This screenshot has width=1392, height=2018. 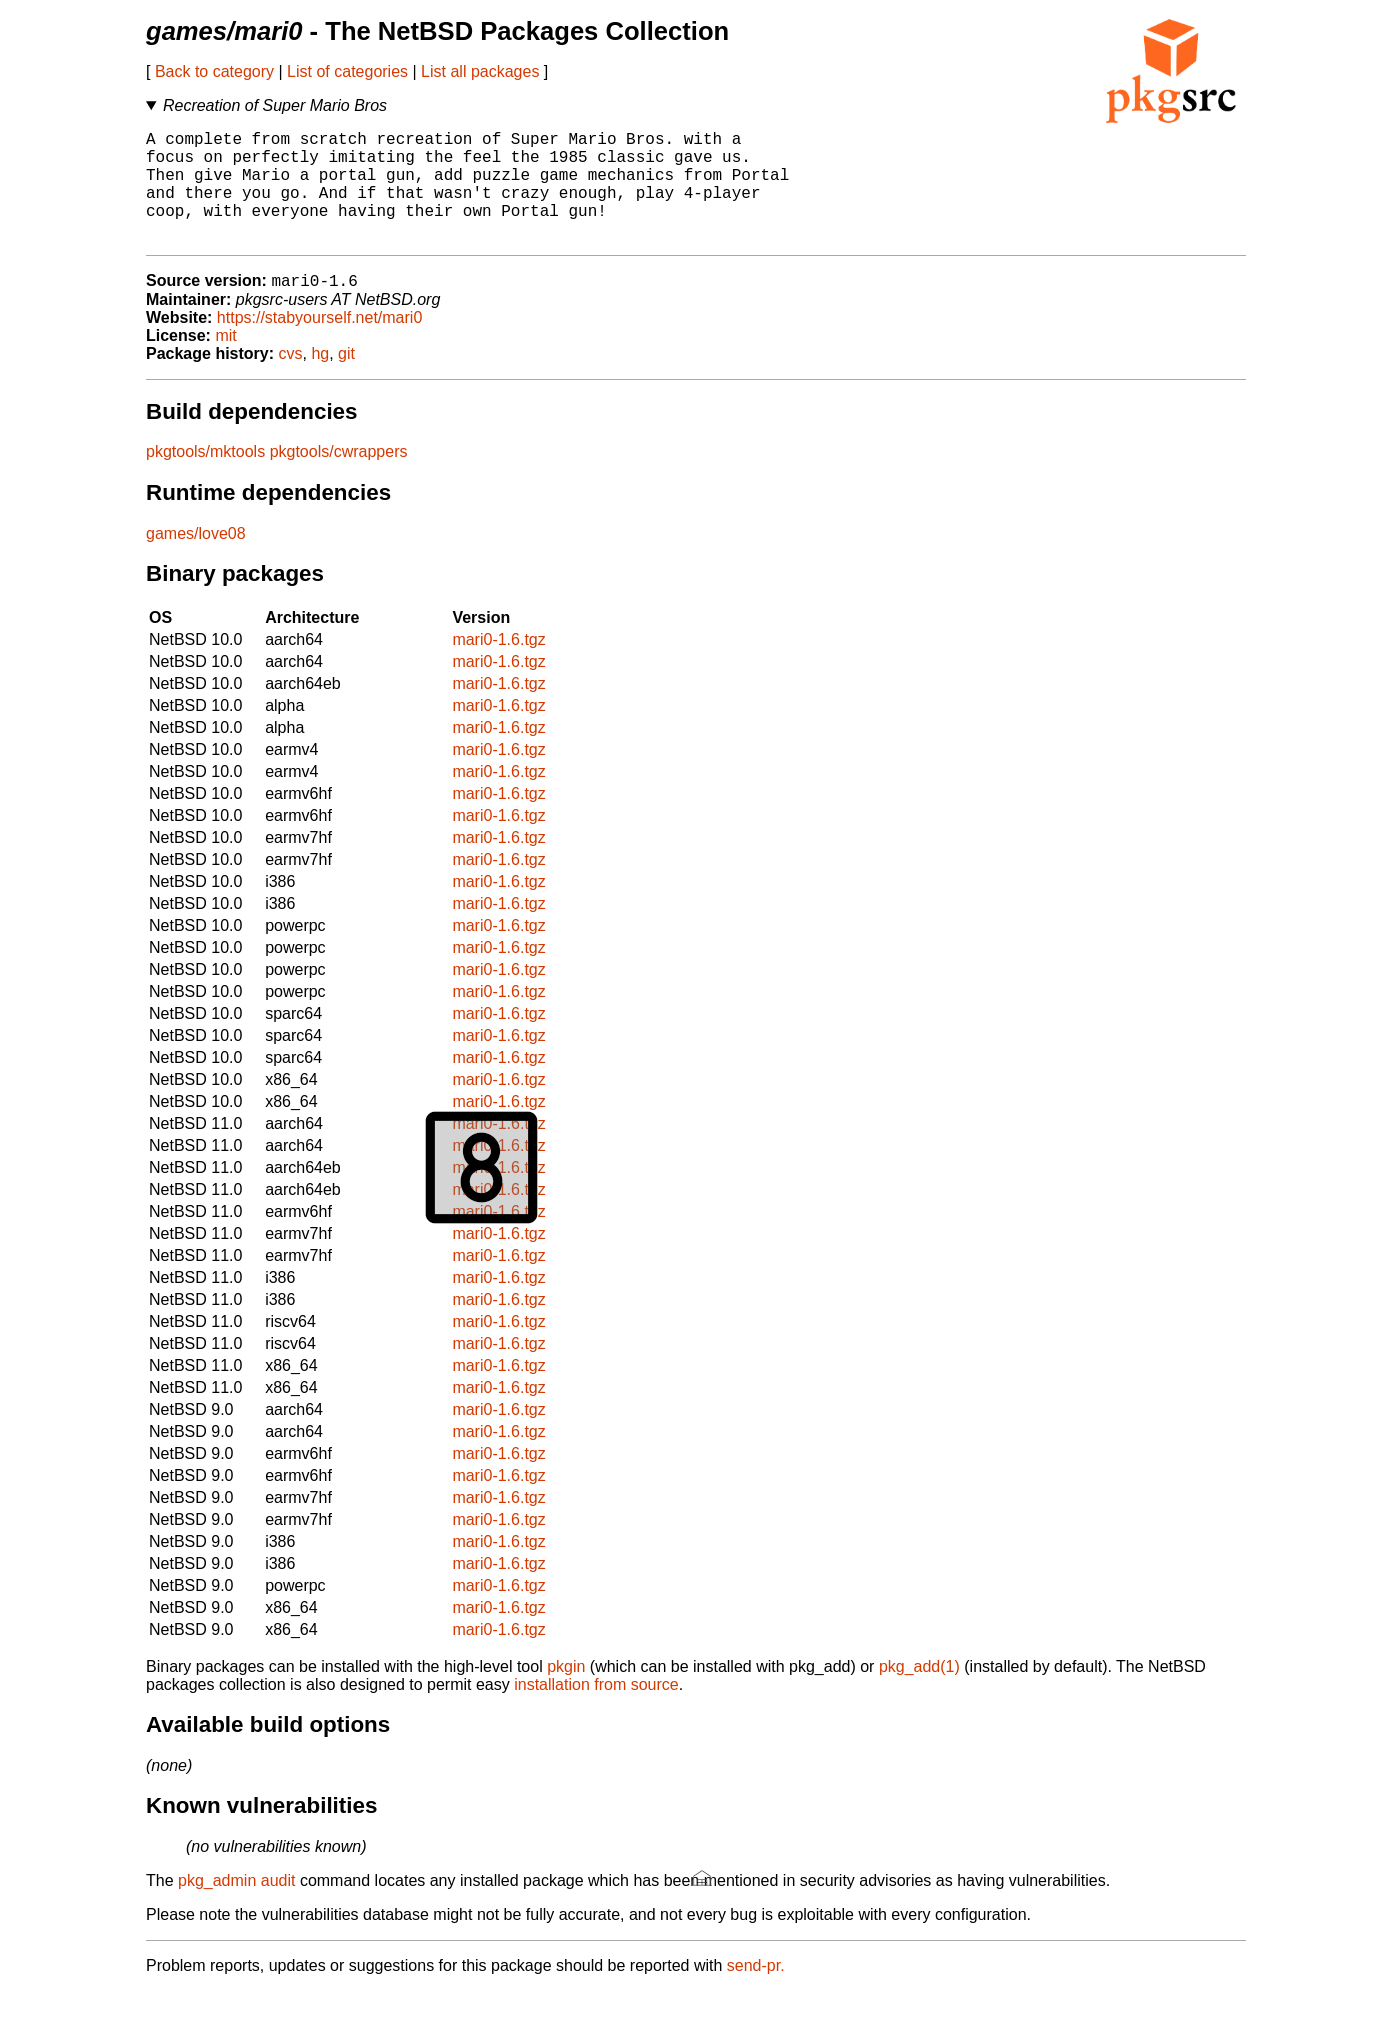 What do you see at coordinates (702, 1879) in the screenshot?
I see `access garage or parking controls` at bounding box center [702, 1879].